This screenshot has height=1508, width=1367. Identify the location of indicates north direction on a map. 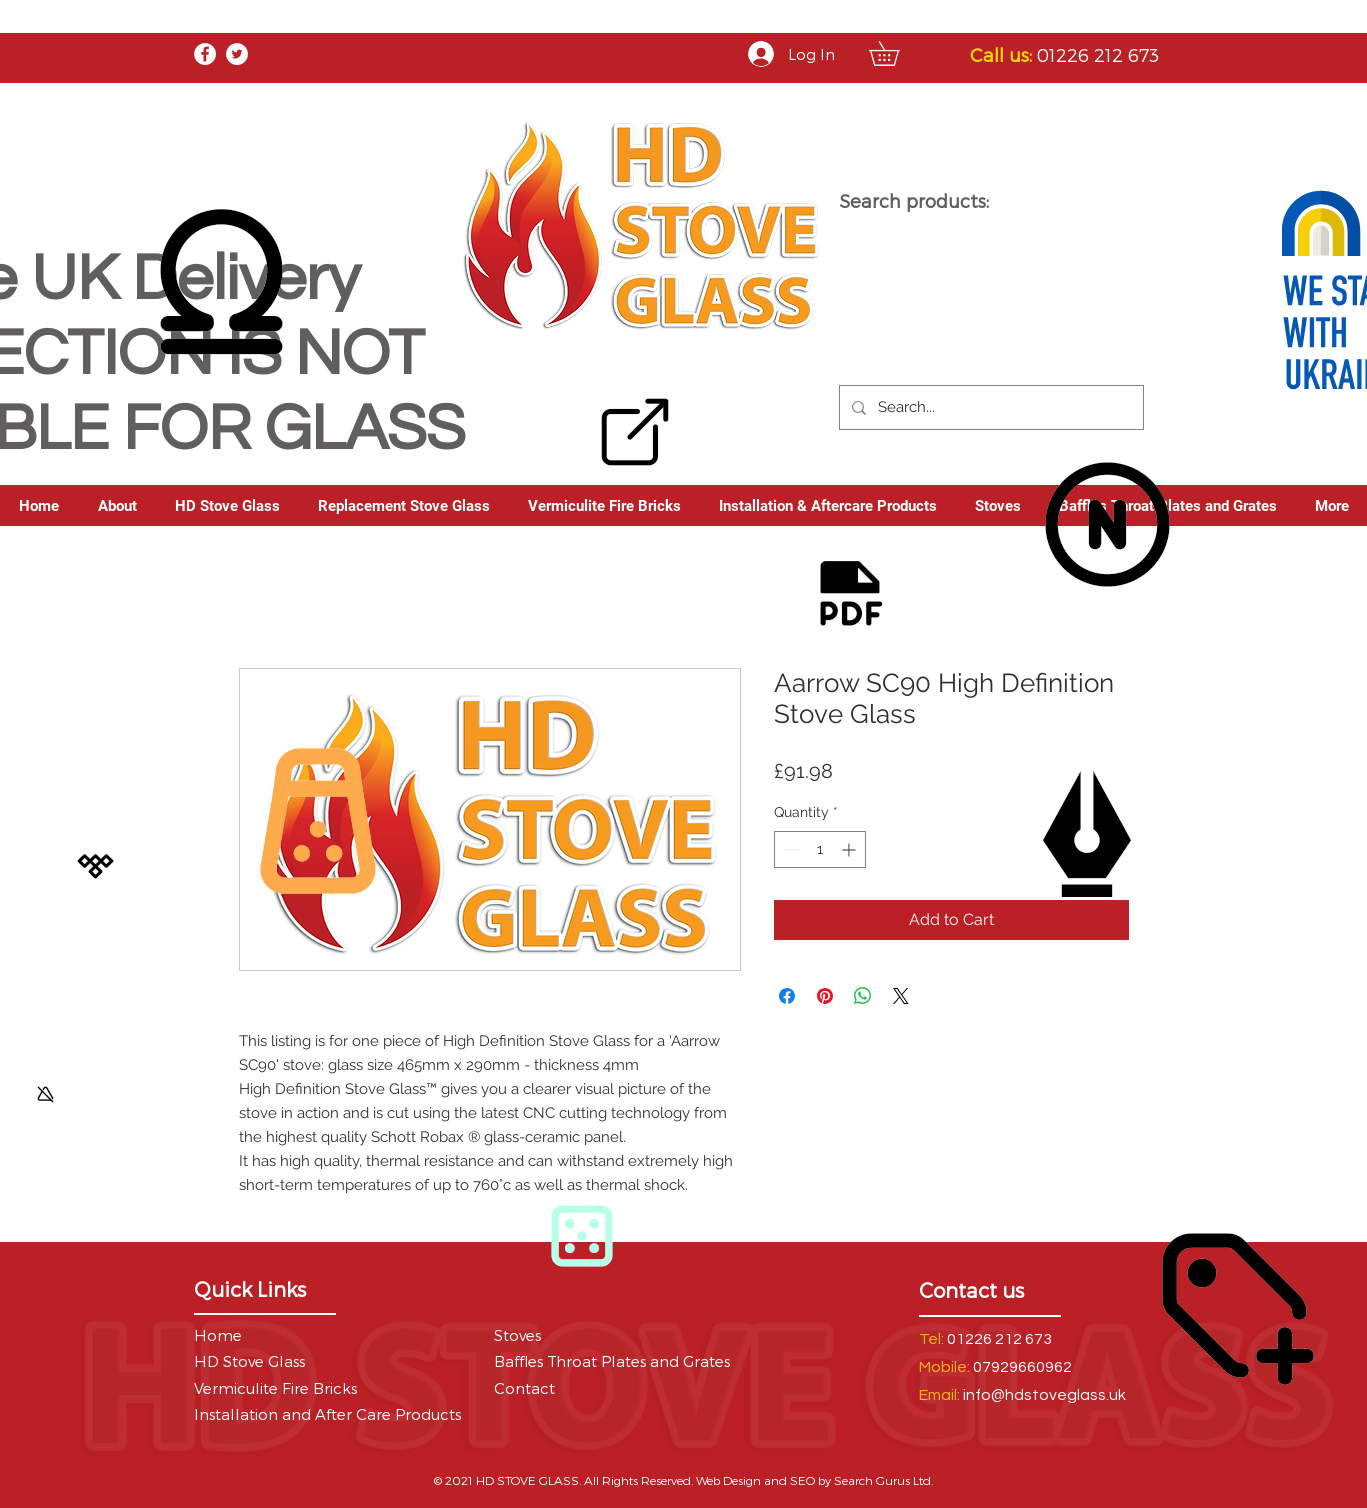
(1107, 524).